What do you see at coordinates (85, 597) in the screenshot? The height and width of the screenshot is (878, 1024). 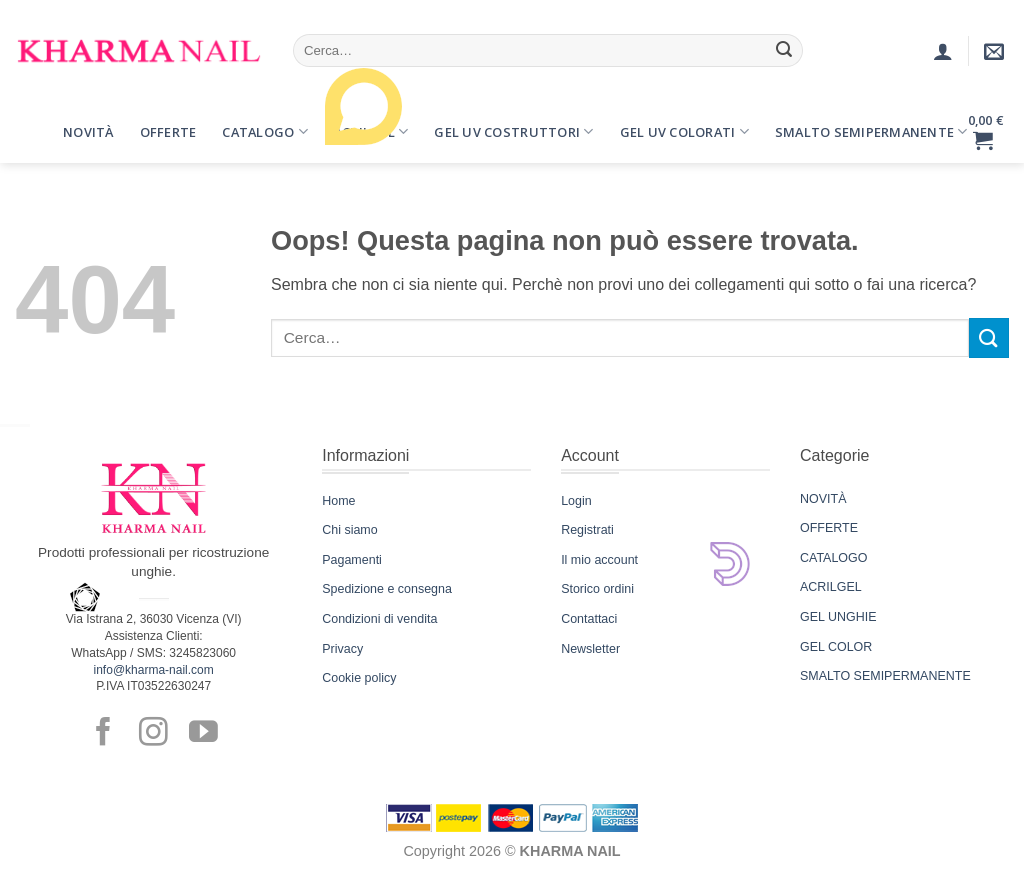 I see `PySyft library or framework logo` at bounding box center [85, 597].